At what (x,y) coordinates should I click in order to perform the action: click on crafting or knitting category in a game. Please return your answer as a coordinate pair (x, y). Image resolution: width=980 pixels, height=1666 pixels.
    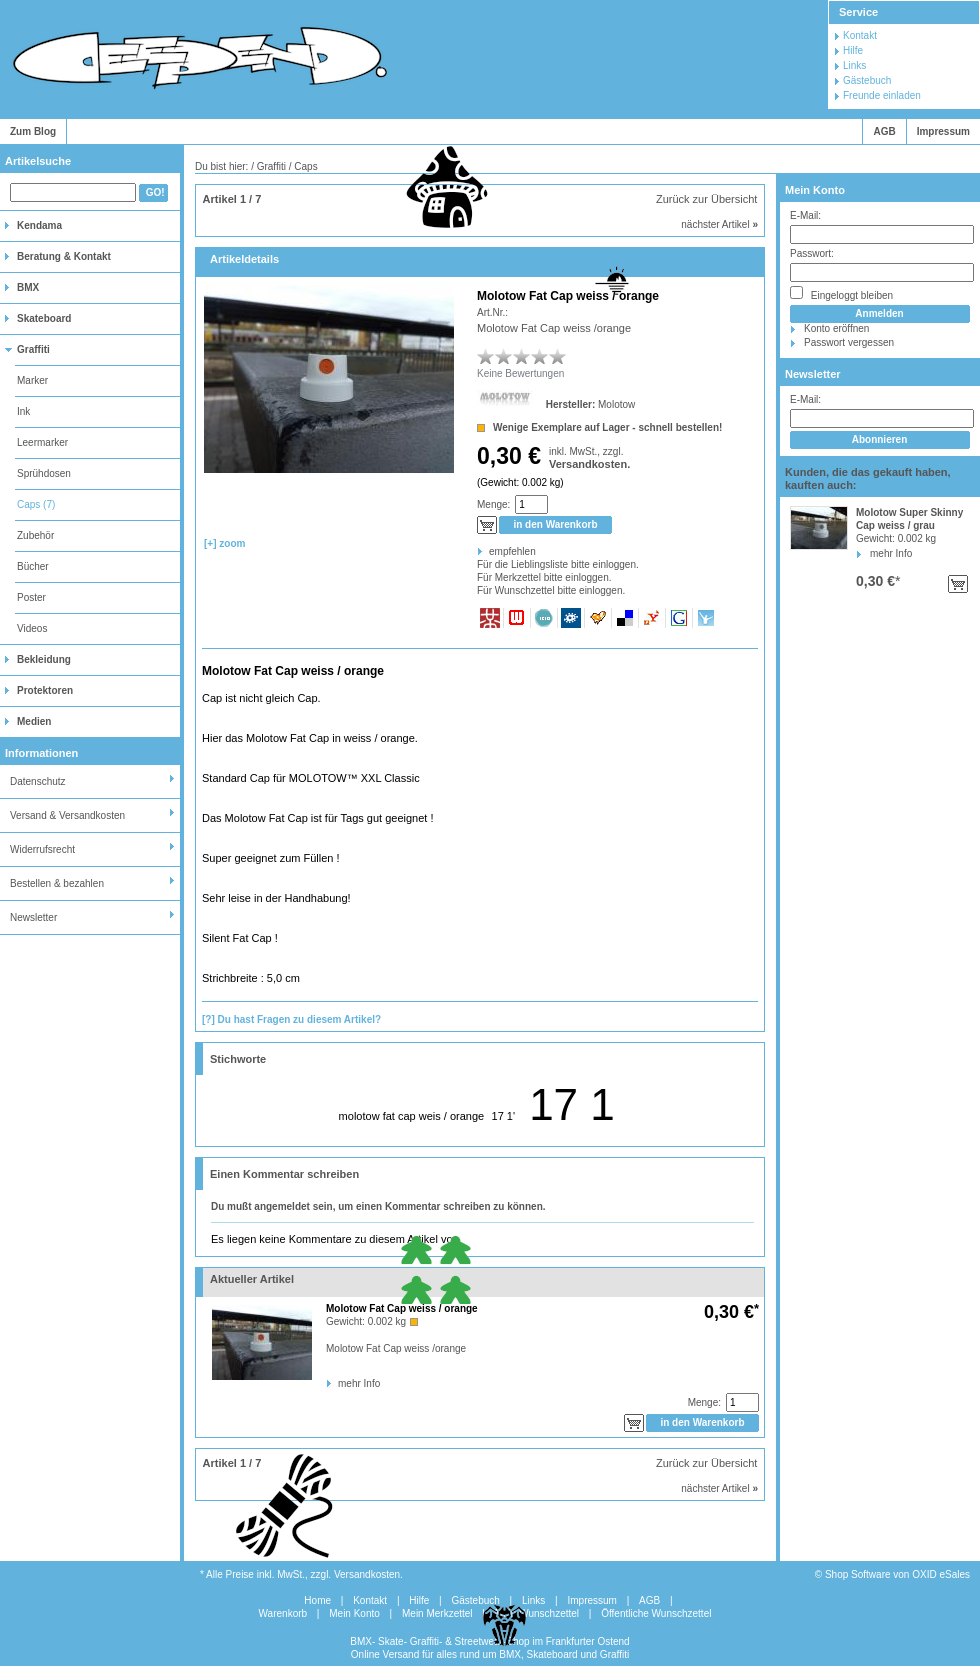
    Looking at the image, I should click on (283, 1505).